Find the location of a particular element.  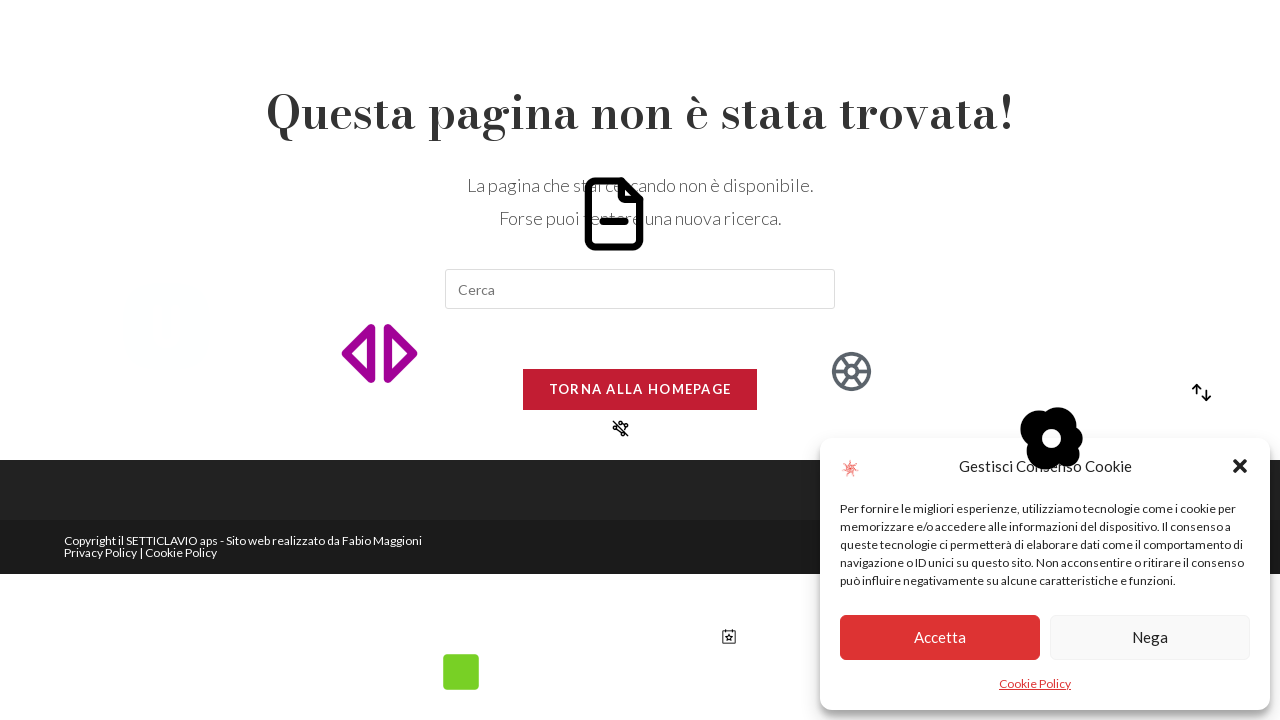

view favorite or starred events is located at coordinates (729, 637).